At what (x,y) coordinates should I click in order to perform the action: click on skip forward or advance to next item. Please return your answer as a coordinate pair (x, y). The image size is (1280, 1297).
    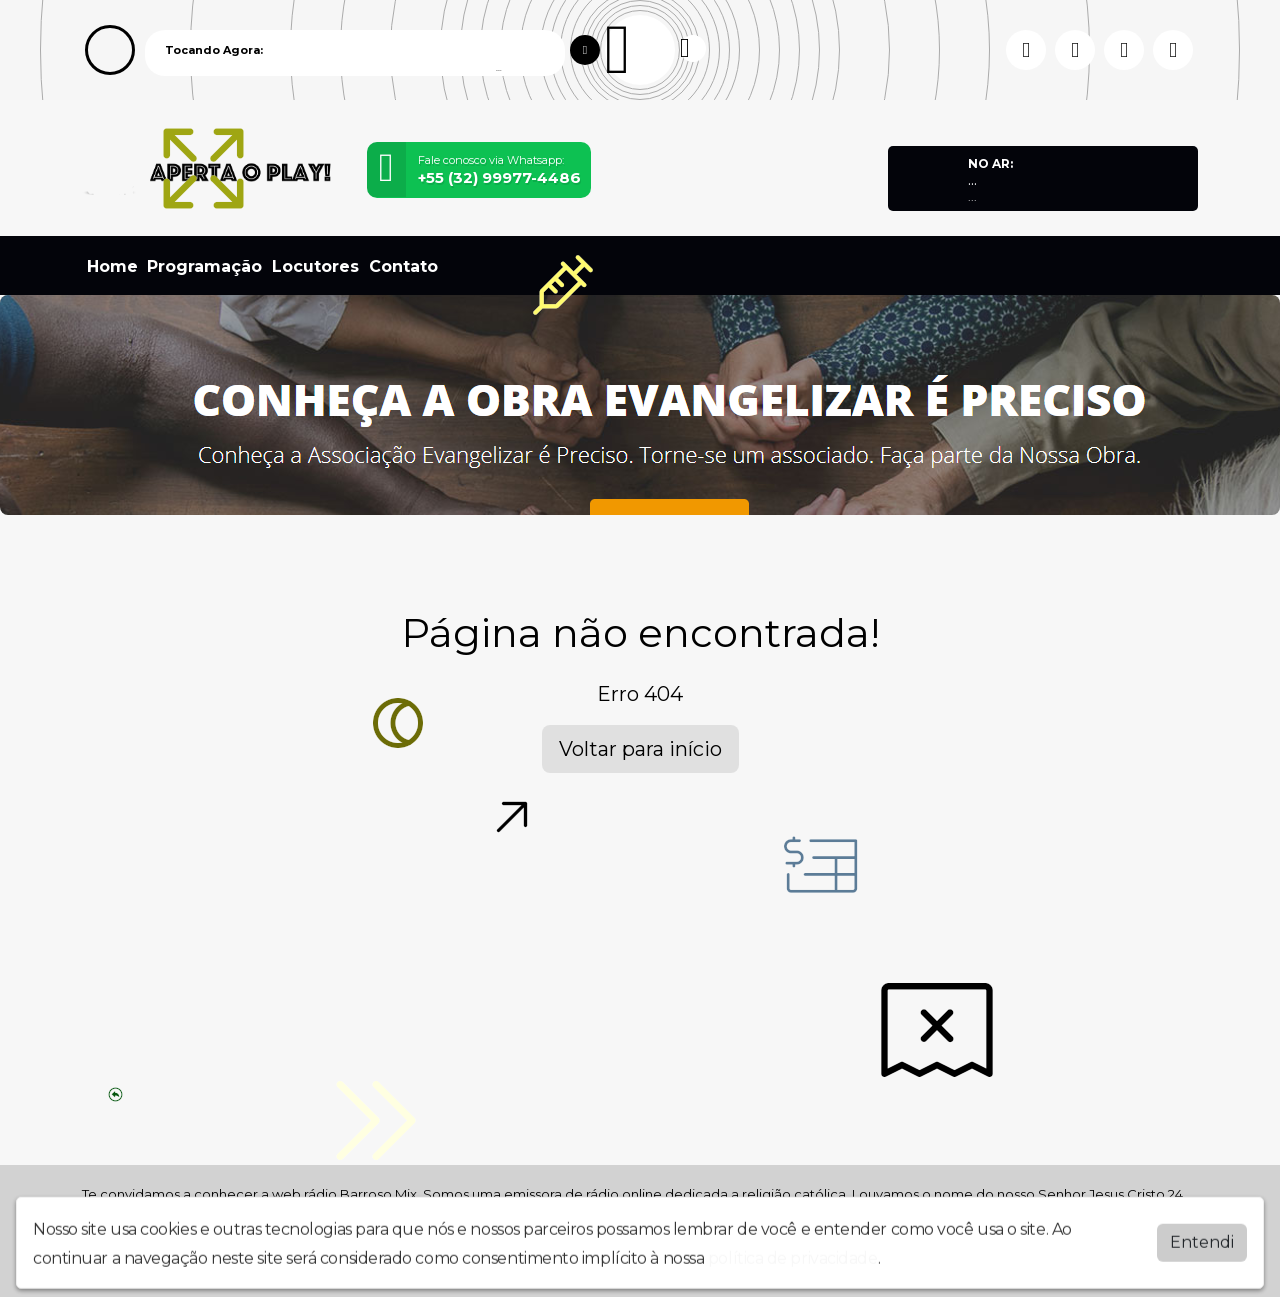
    Looking at the image, I should click on (372, 1120).